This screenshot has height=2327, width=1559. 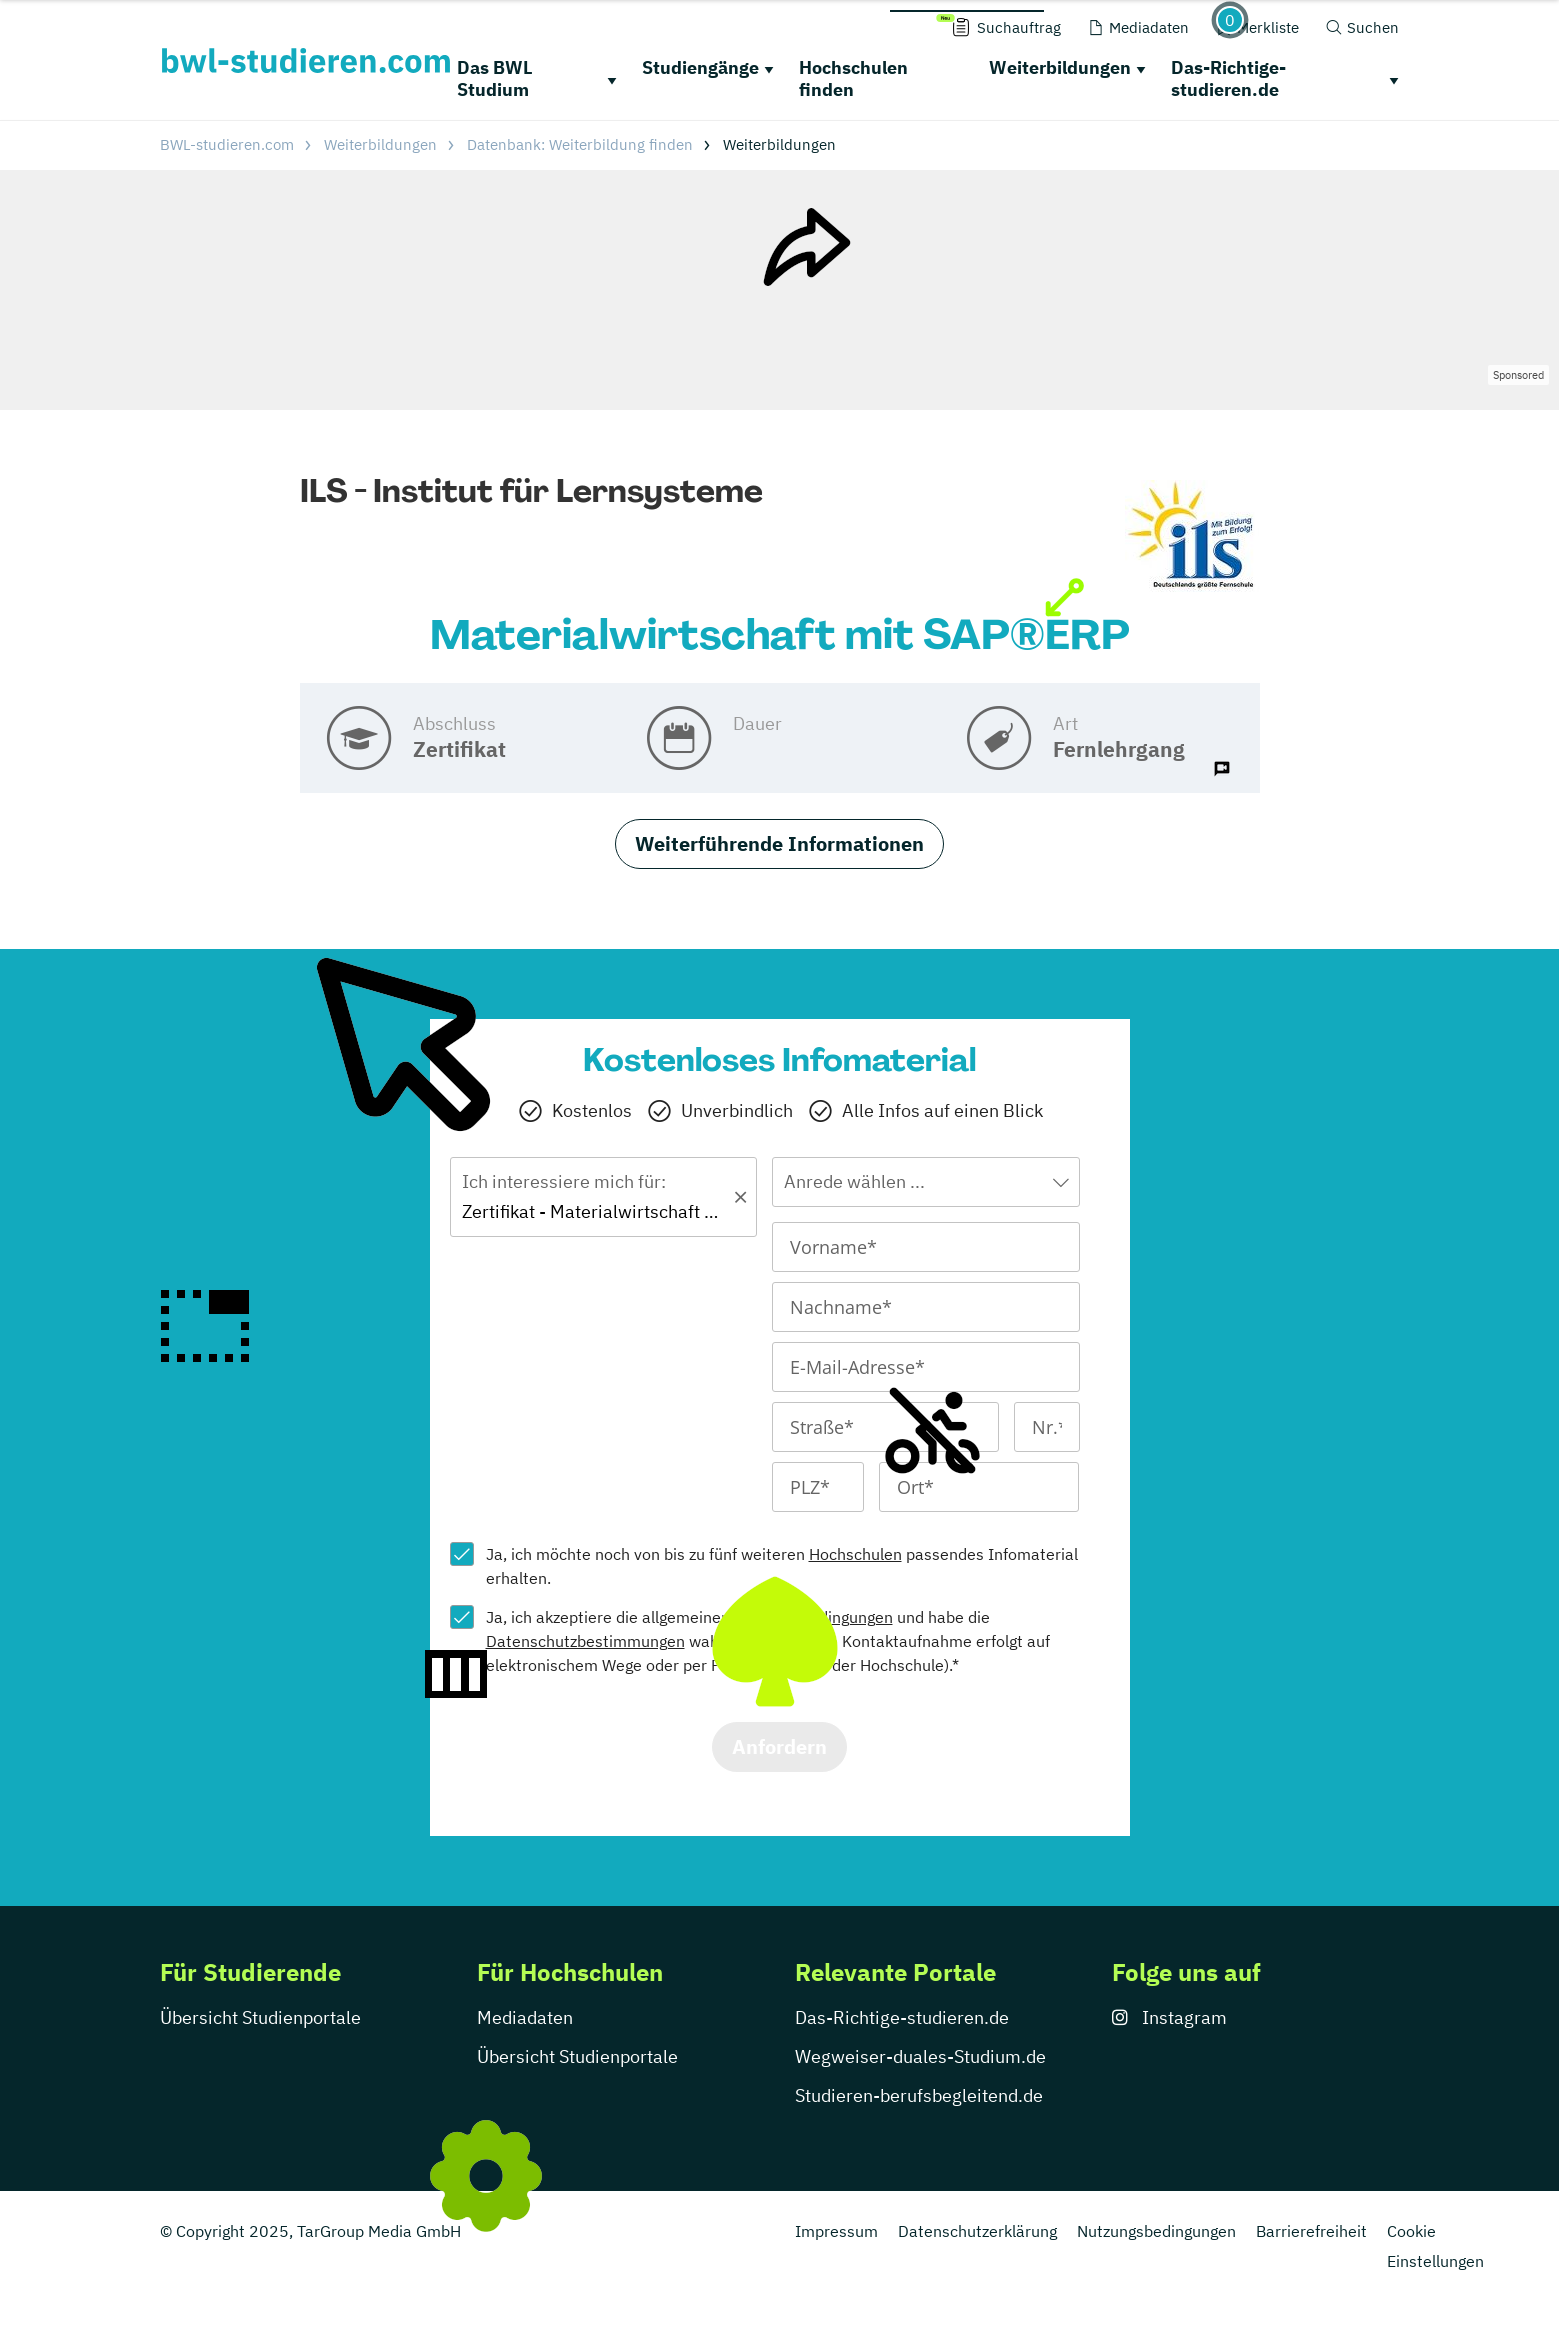 I want to click on switch to column view layout, so click(x=454, y=1676).